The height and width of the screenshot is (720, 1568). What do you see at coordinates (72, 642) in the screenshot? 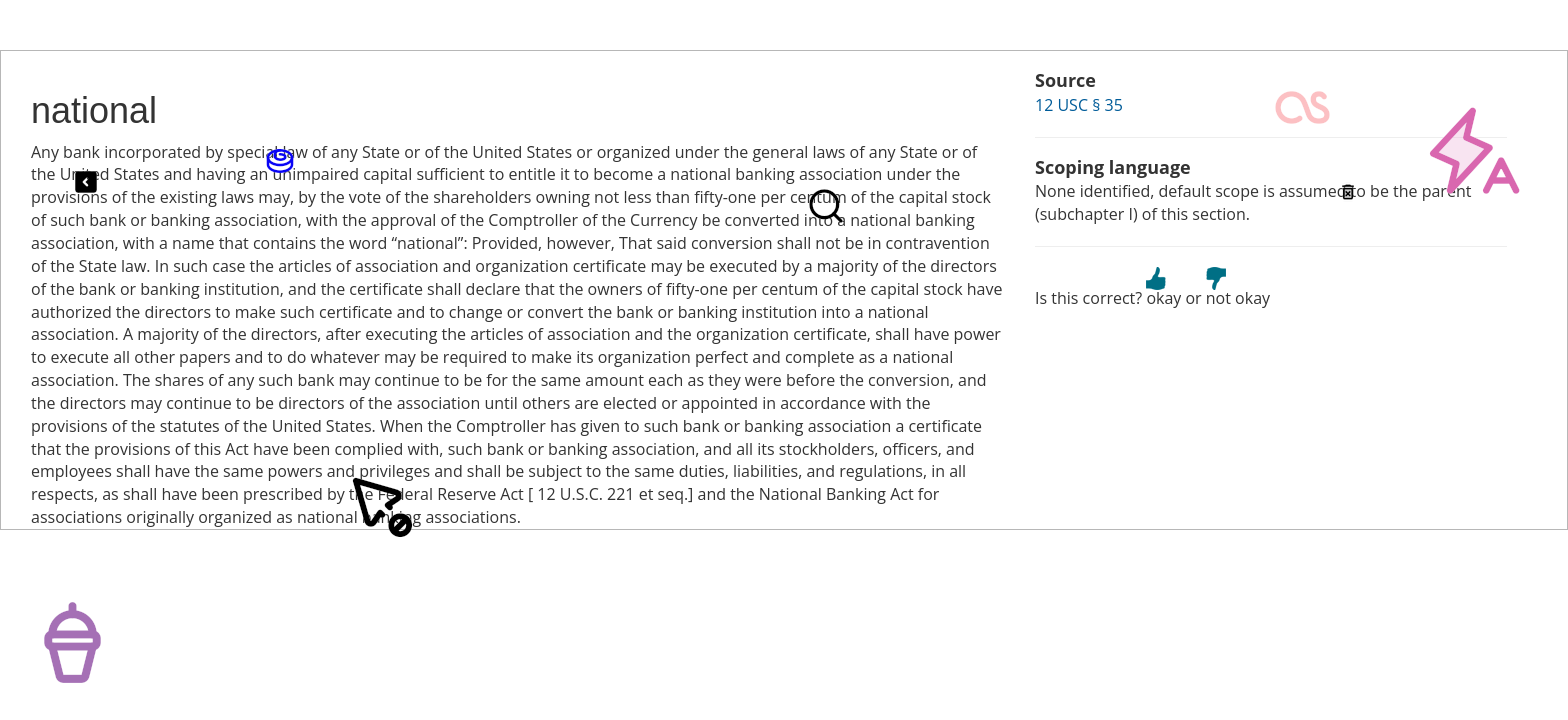
I see `browse smoothie or milkshake options` at bounding box center [72, 642].